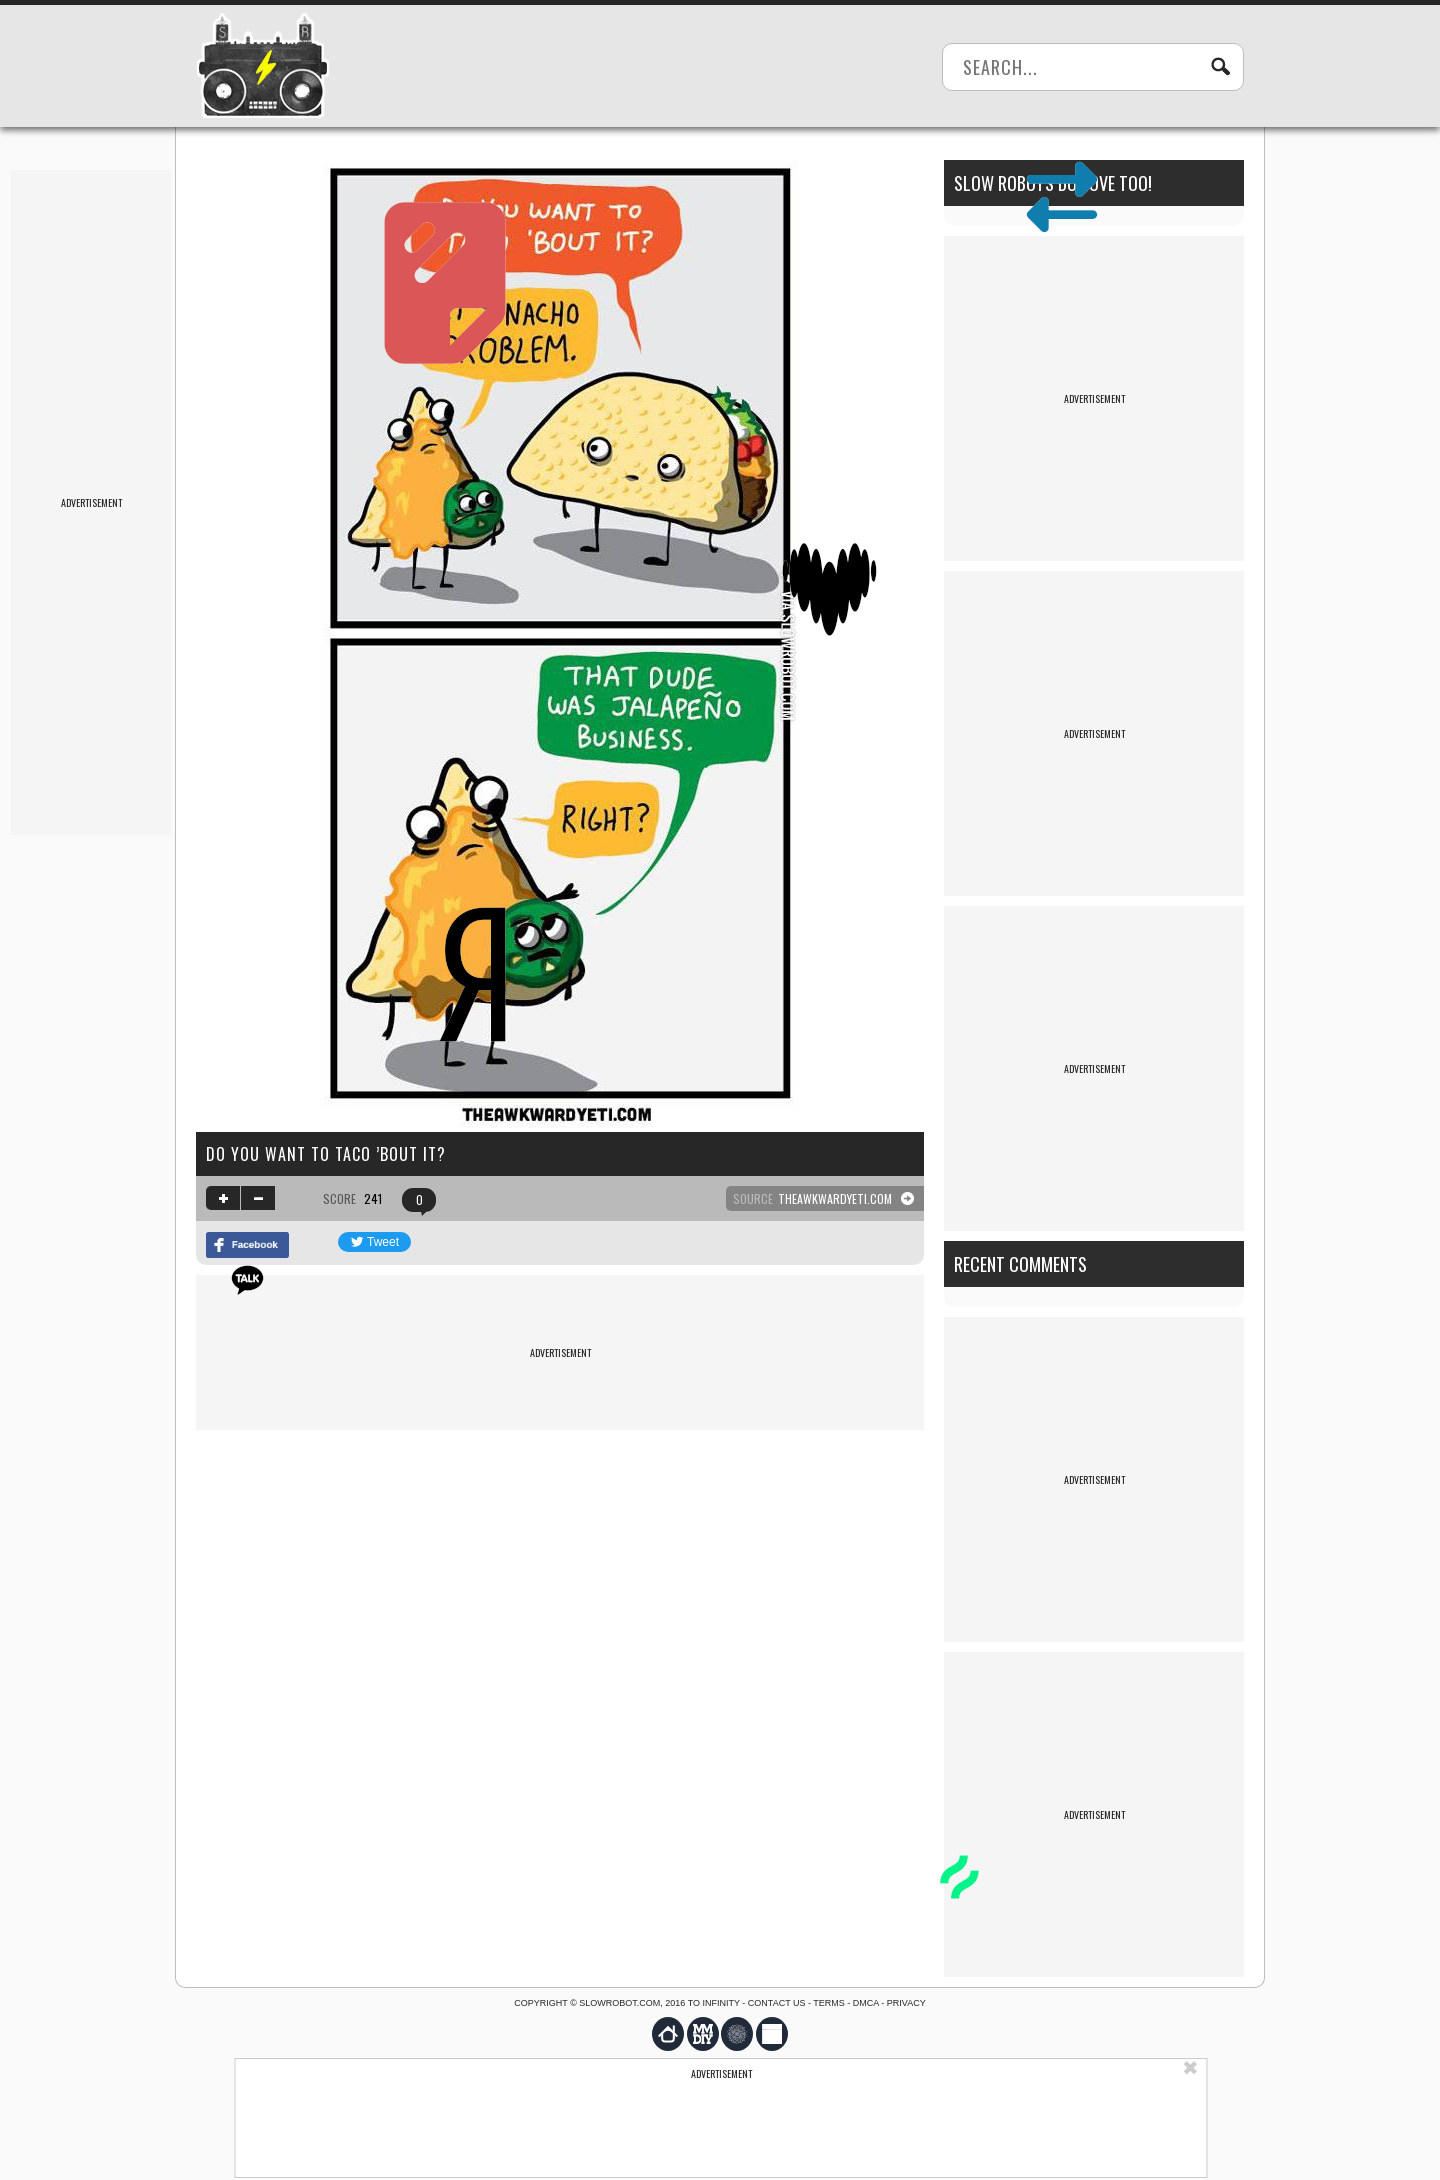 The width and height of the screenshot is (1440, 2180). What do you see at coordinates (247, 1279) in the screenshot?
I see `open KakaoTalk messaging app` at bounding box center [247, 1279].